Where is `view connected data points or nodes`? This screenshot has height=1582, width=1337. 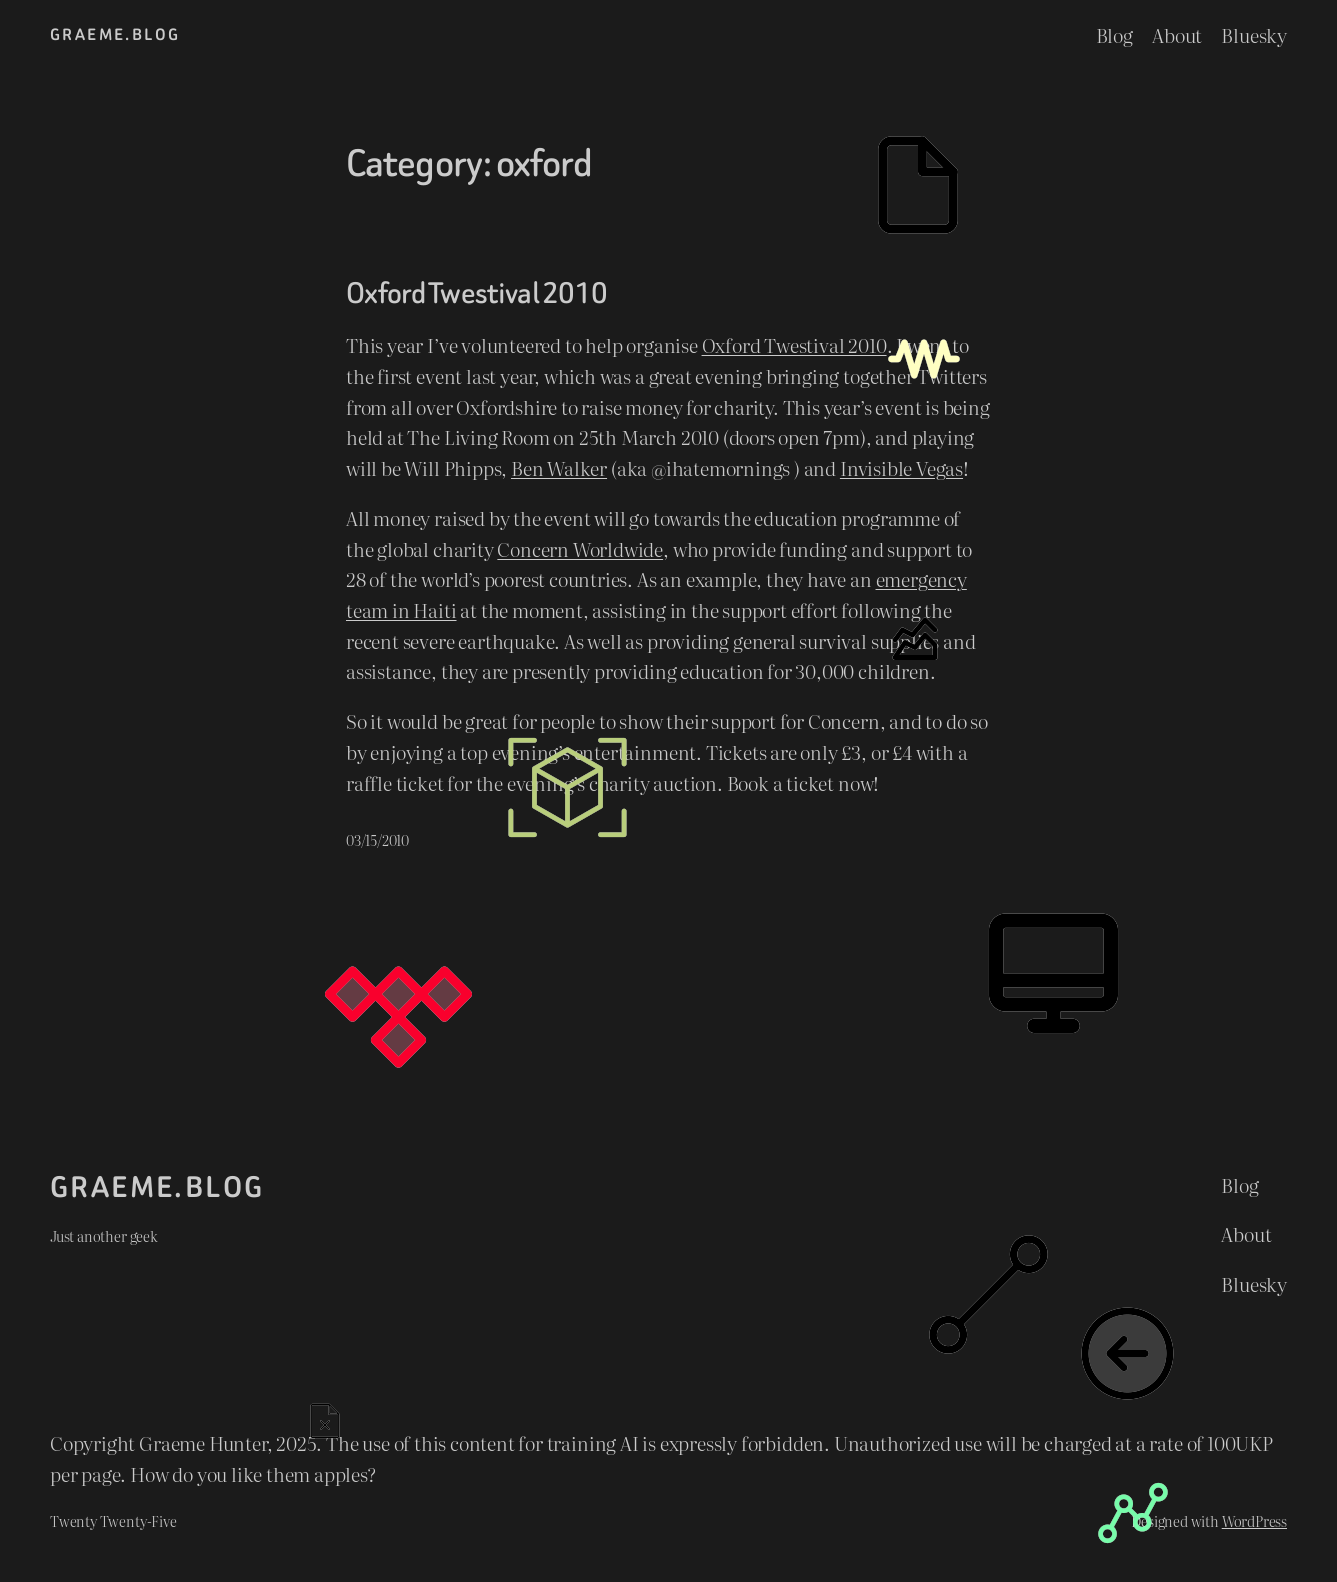
view connected data points or nodes is located at coordinates (1133, 1513).